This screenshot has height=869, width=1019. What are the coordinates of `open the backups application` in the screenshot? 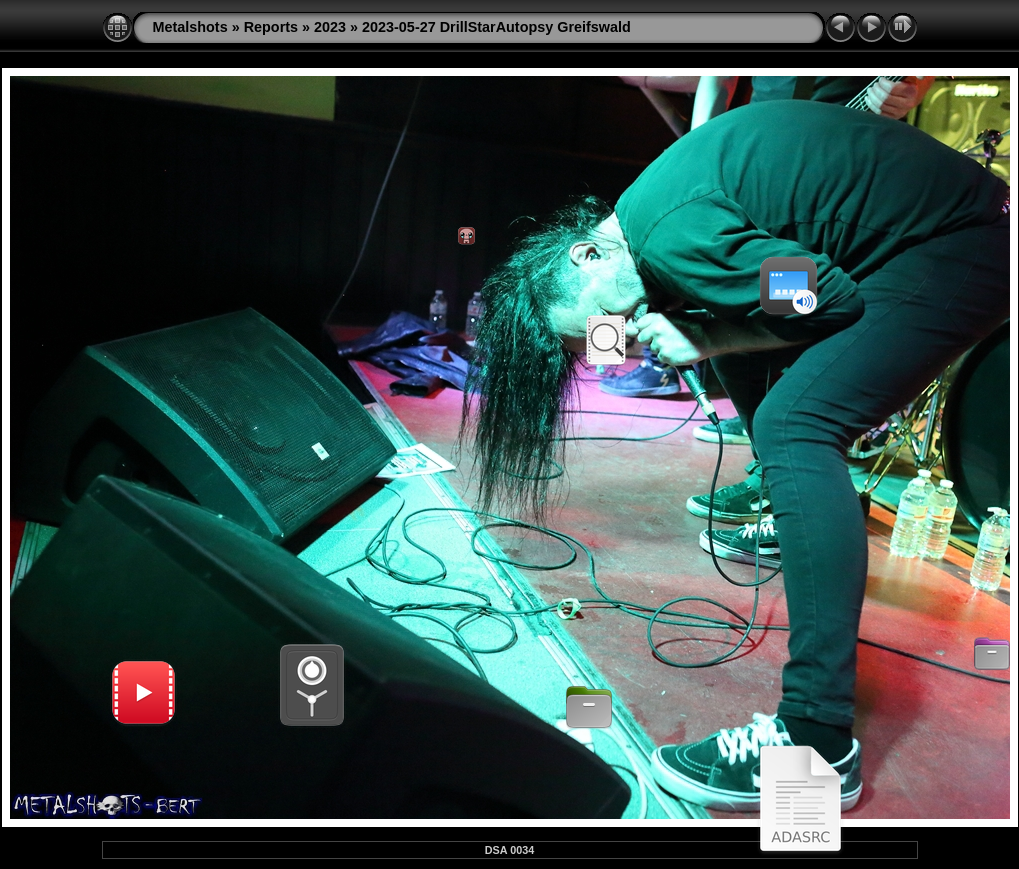 It's located at (312, 685).